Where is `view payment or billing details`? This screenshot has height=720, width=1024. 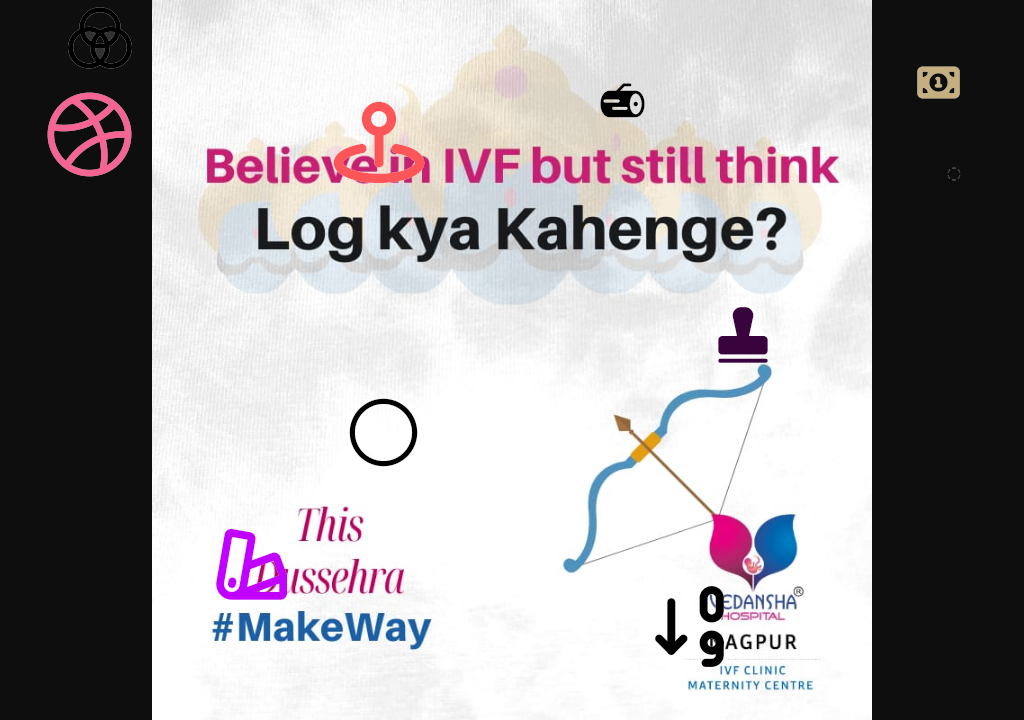
view payment or billing details is located at coordinates (938, 82).